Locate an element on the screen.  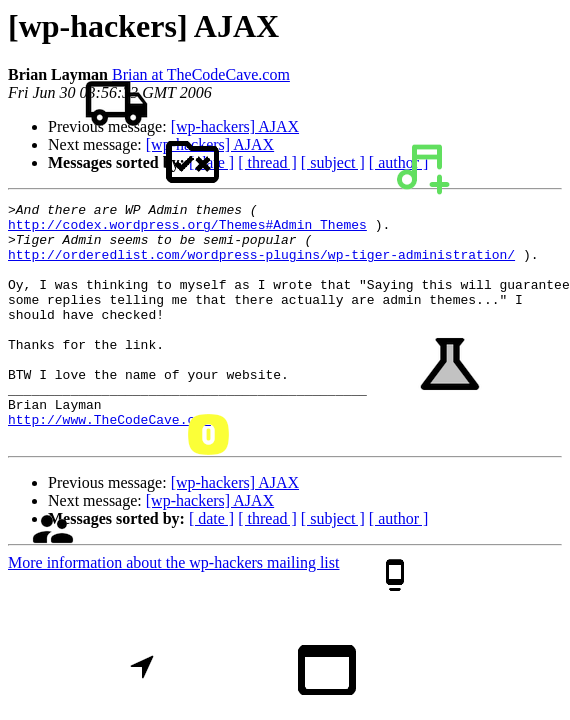
indicates an "O" option or selection in a menu is located at coordinates (208, 434).